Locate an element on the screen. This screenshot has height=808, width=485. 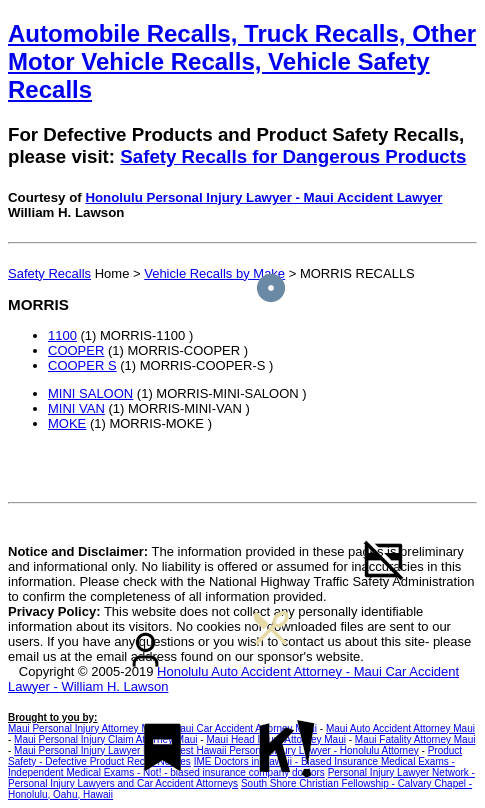
browse nearby restaurants is located at coordinates (271, 627).